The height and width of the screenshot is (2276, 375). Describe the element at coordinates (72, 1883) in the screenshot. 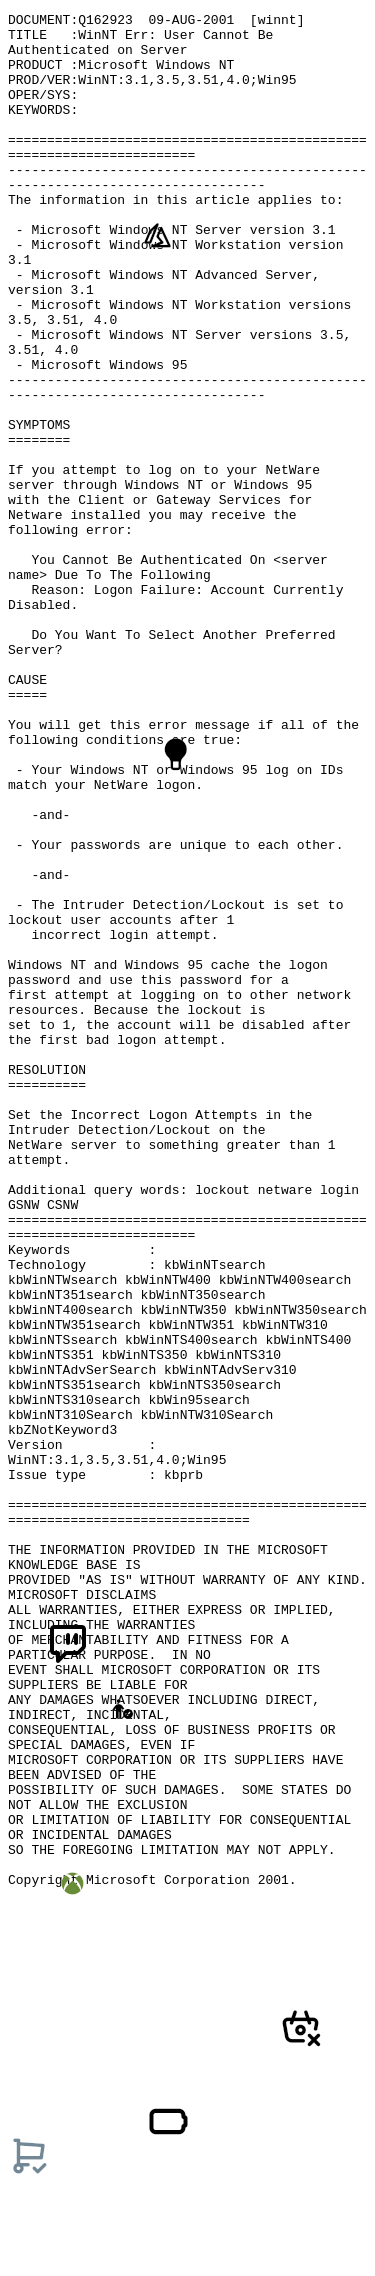

I see `open Xbox app` at that location.